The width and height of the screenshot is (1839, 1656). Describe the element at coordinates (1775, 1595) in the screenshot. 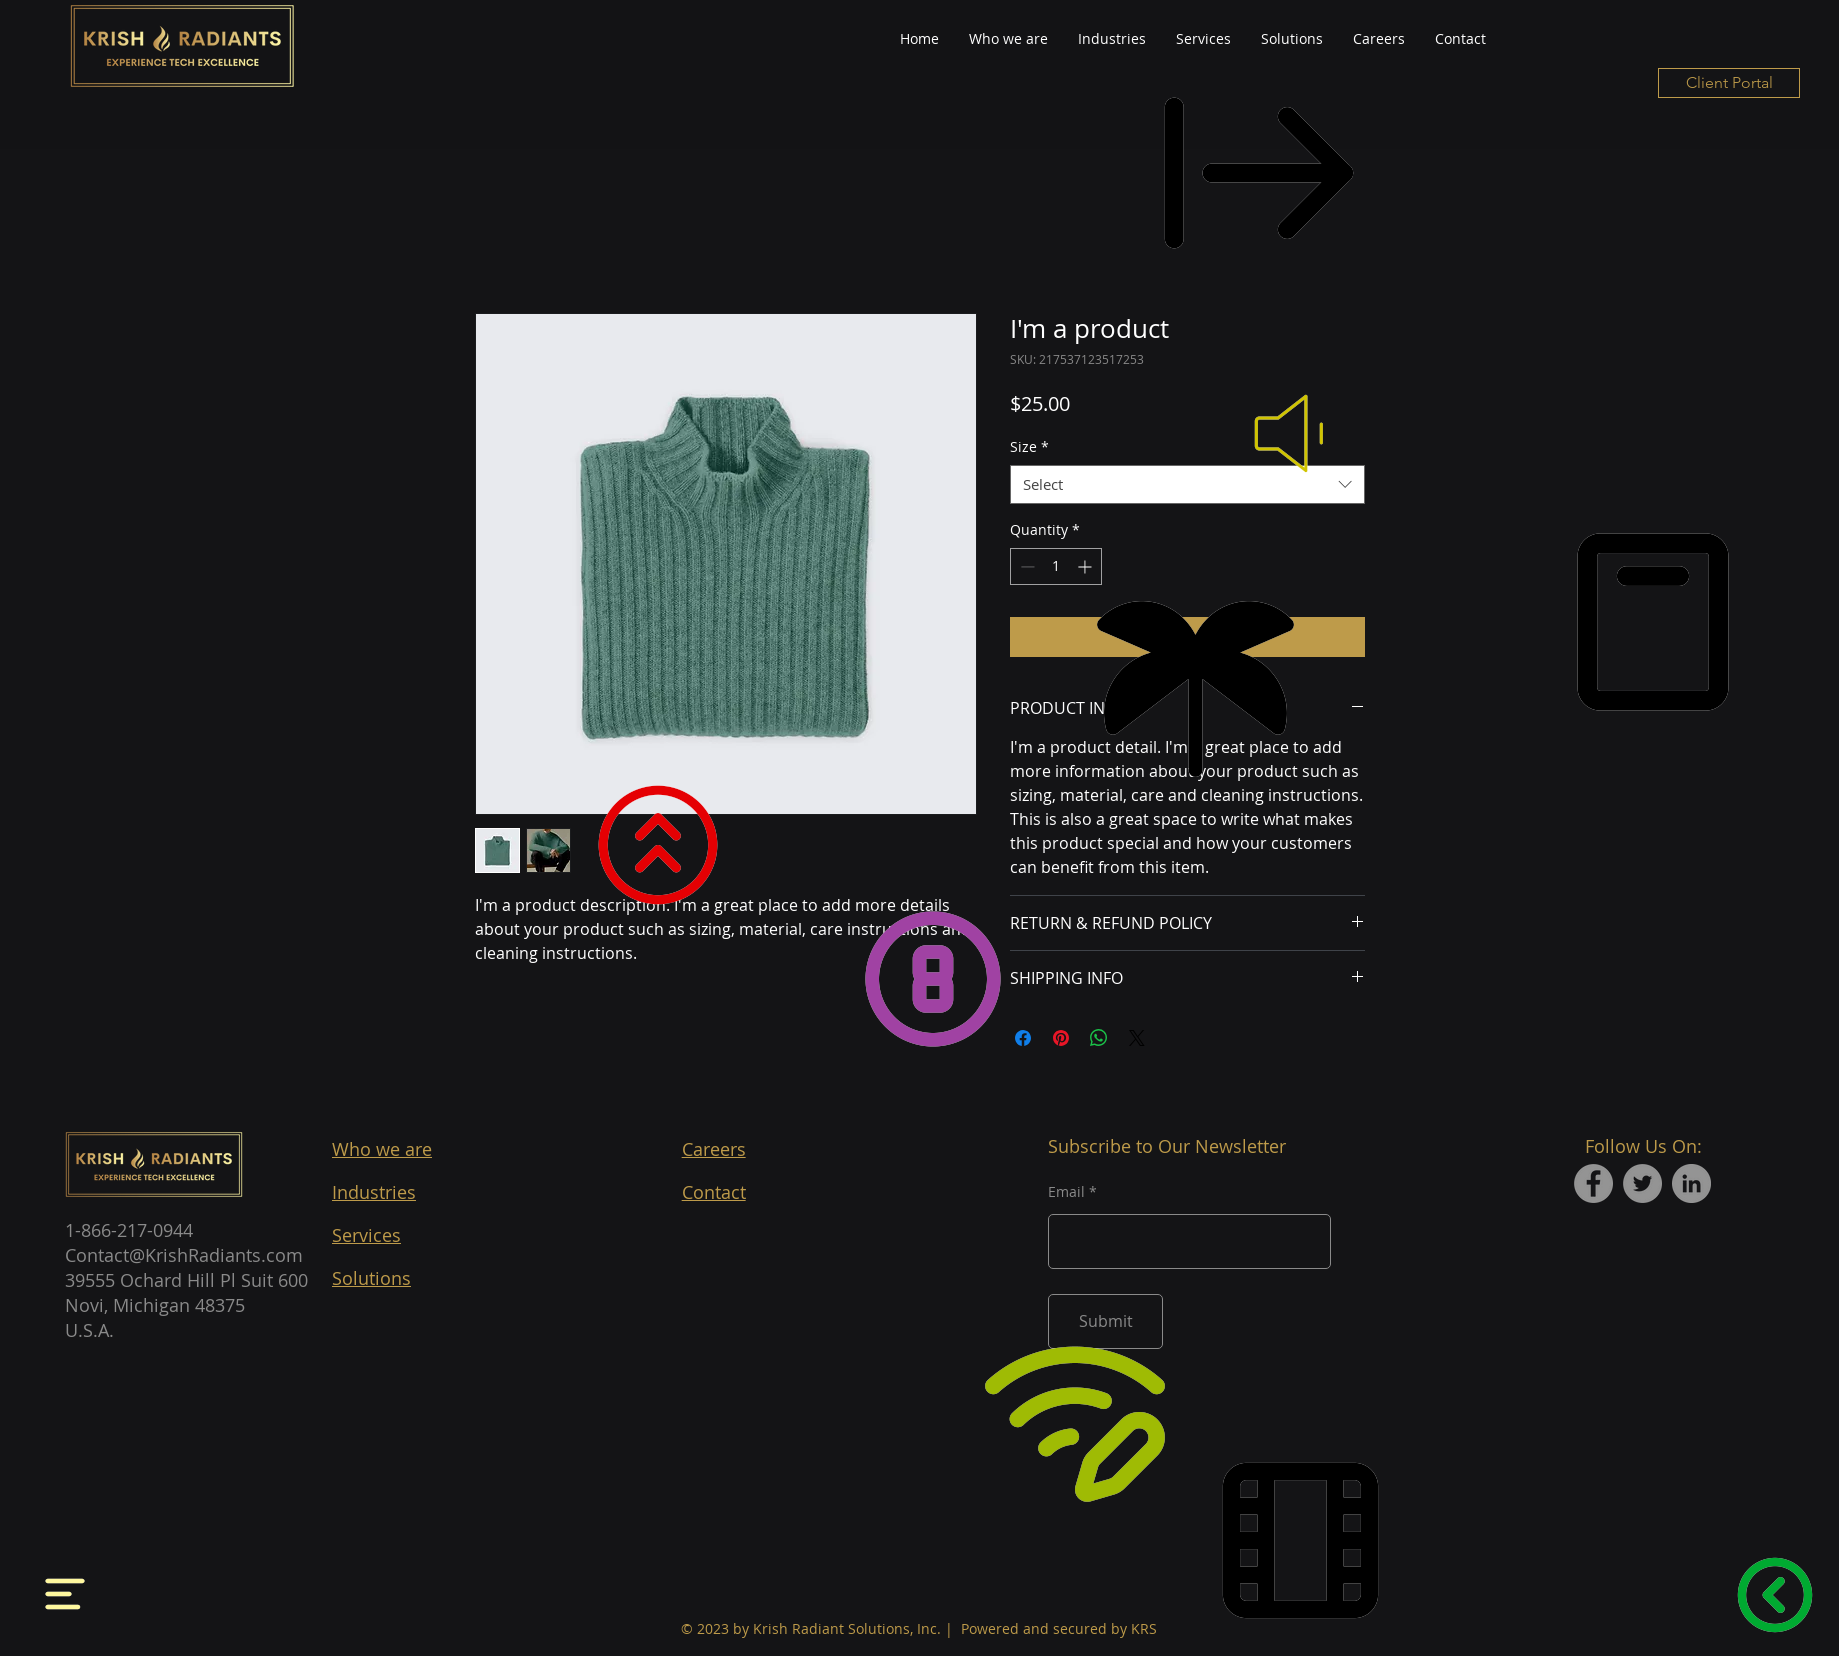

I see `go back to the previous screen` at that location.